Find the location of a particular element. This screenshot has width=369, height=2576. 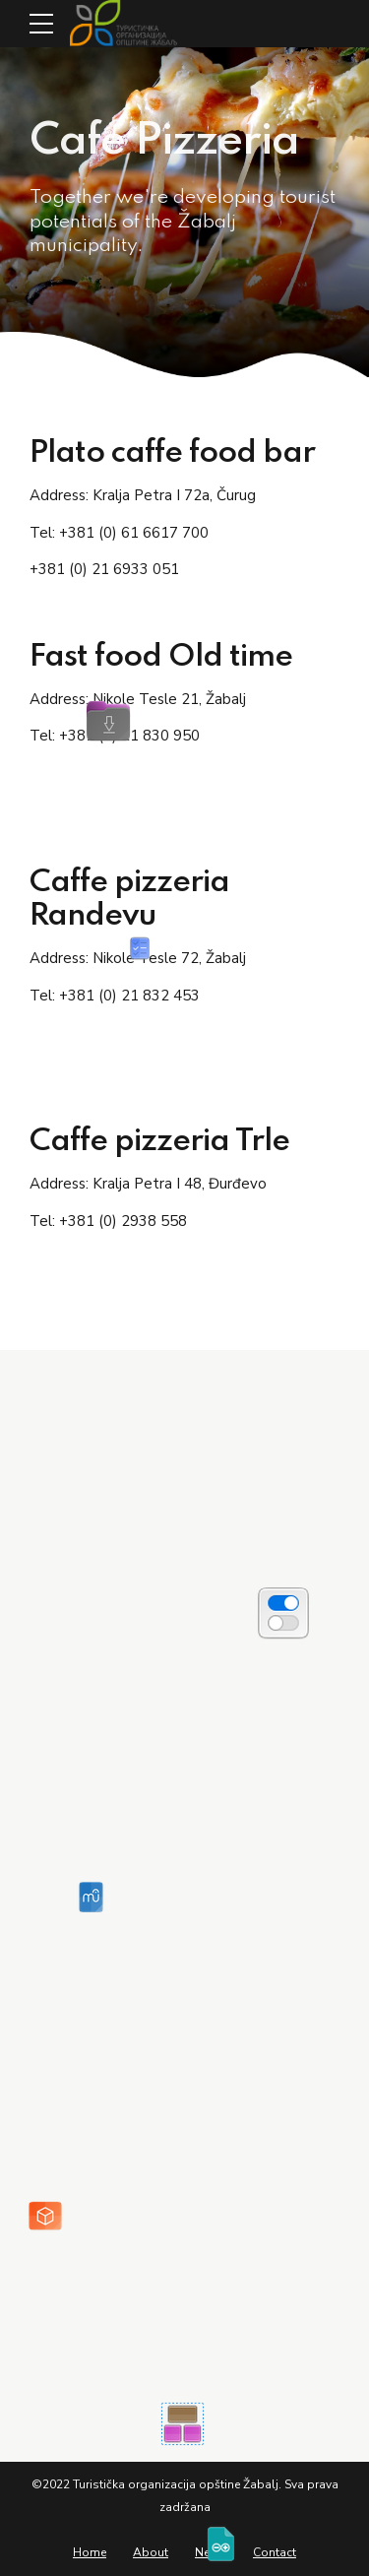

open gnome tweaks application is located at coordinates (283, 1613).